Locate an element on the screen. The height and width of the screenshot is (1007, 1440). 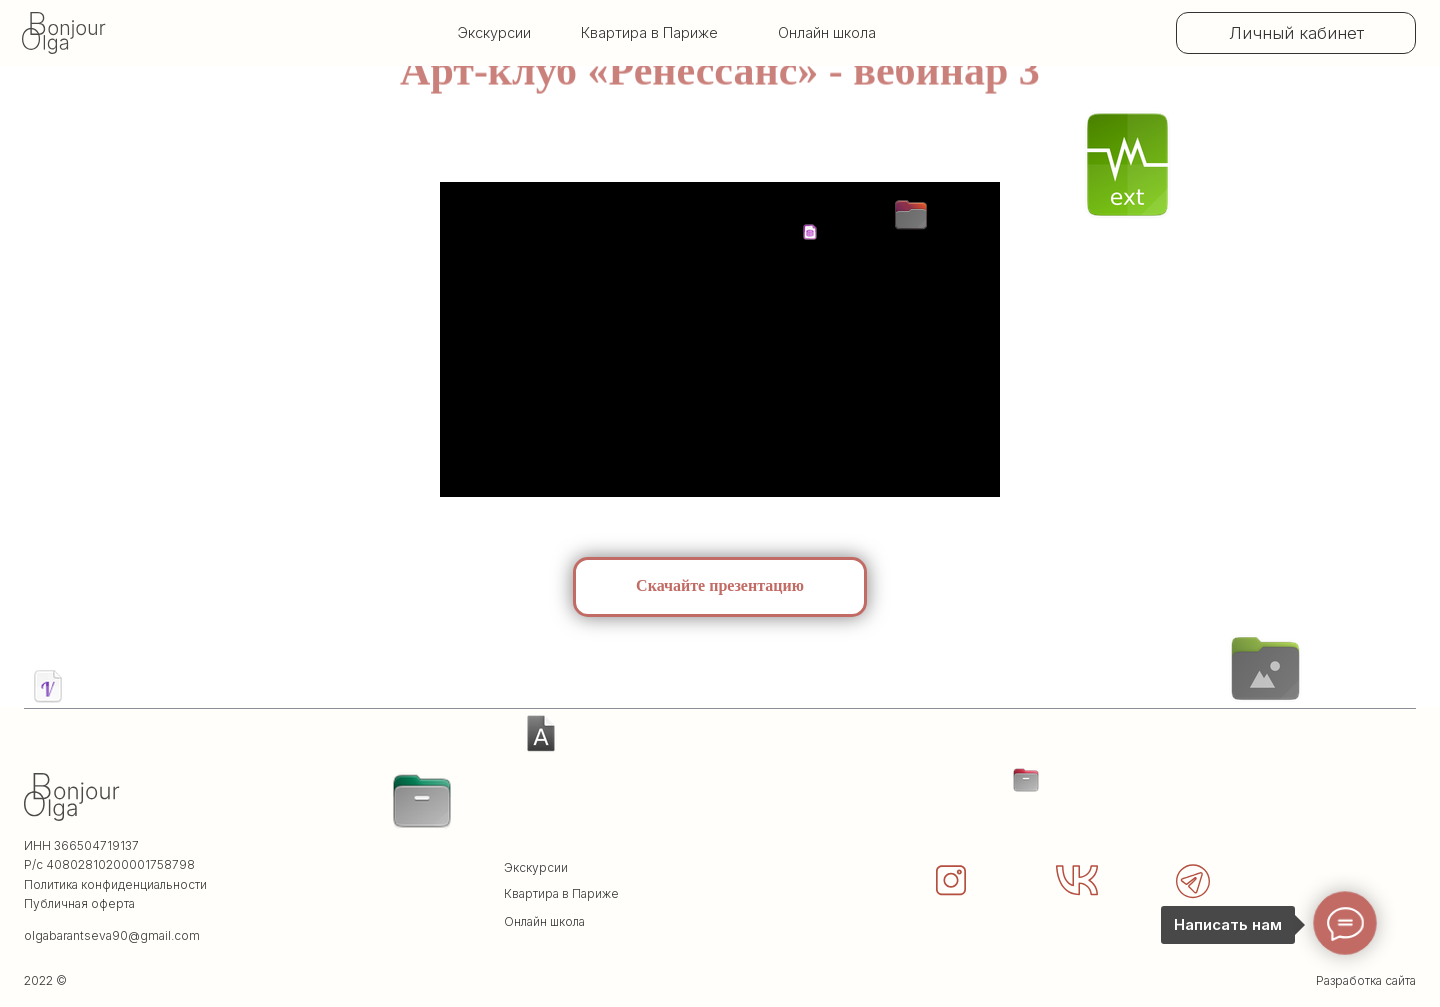
a generic font file is located at coordinates (541, 734).